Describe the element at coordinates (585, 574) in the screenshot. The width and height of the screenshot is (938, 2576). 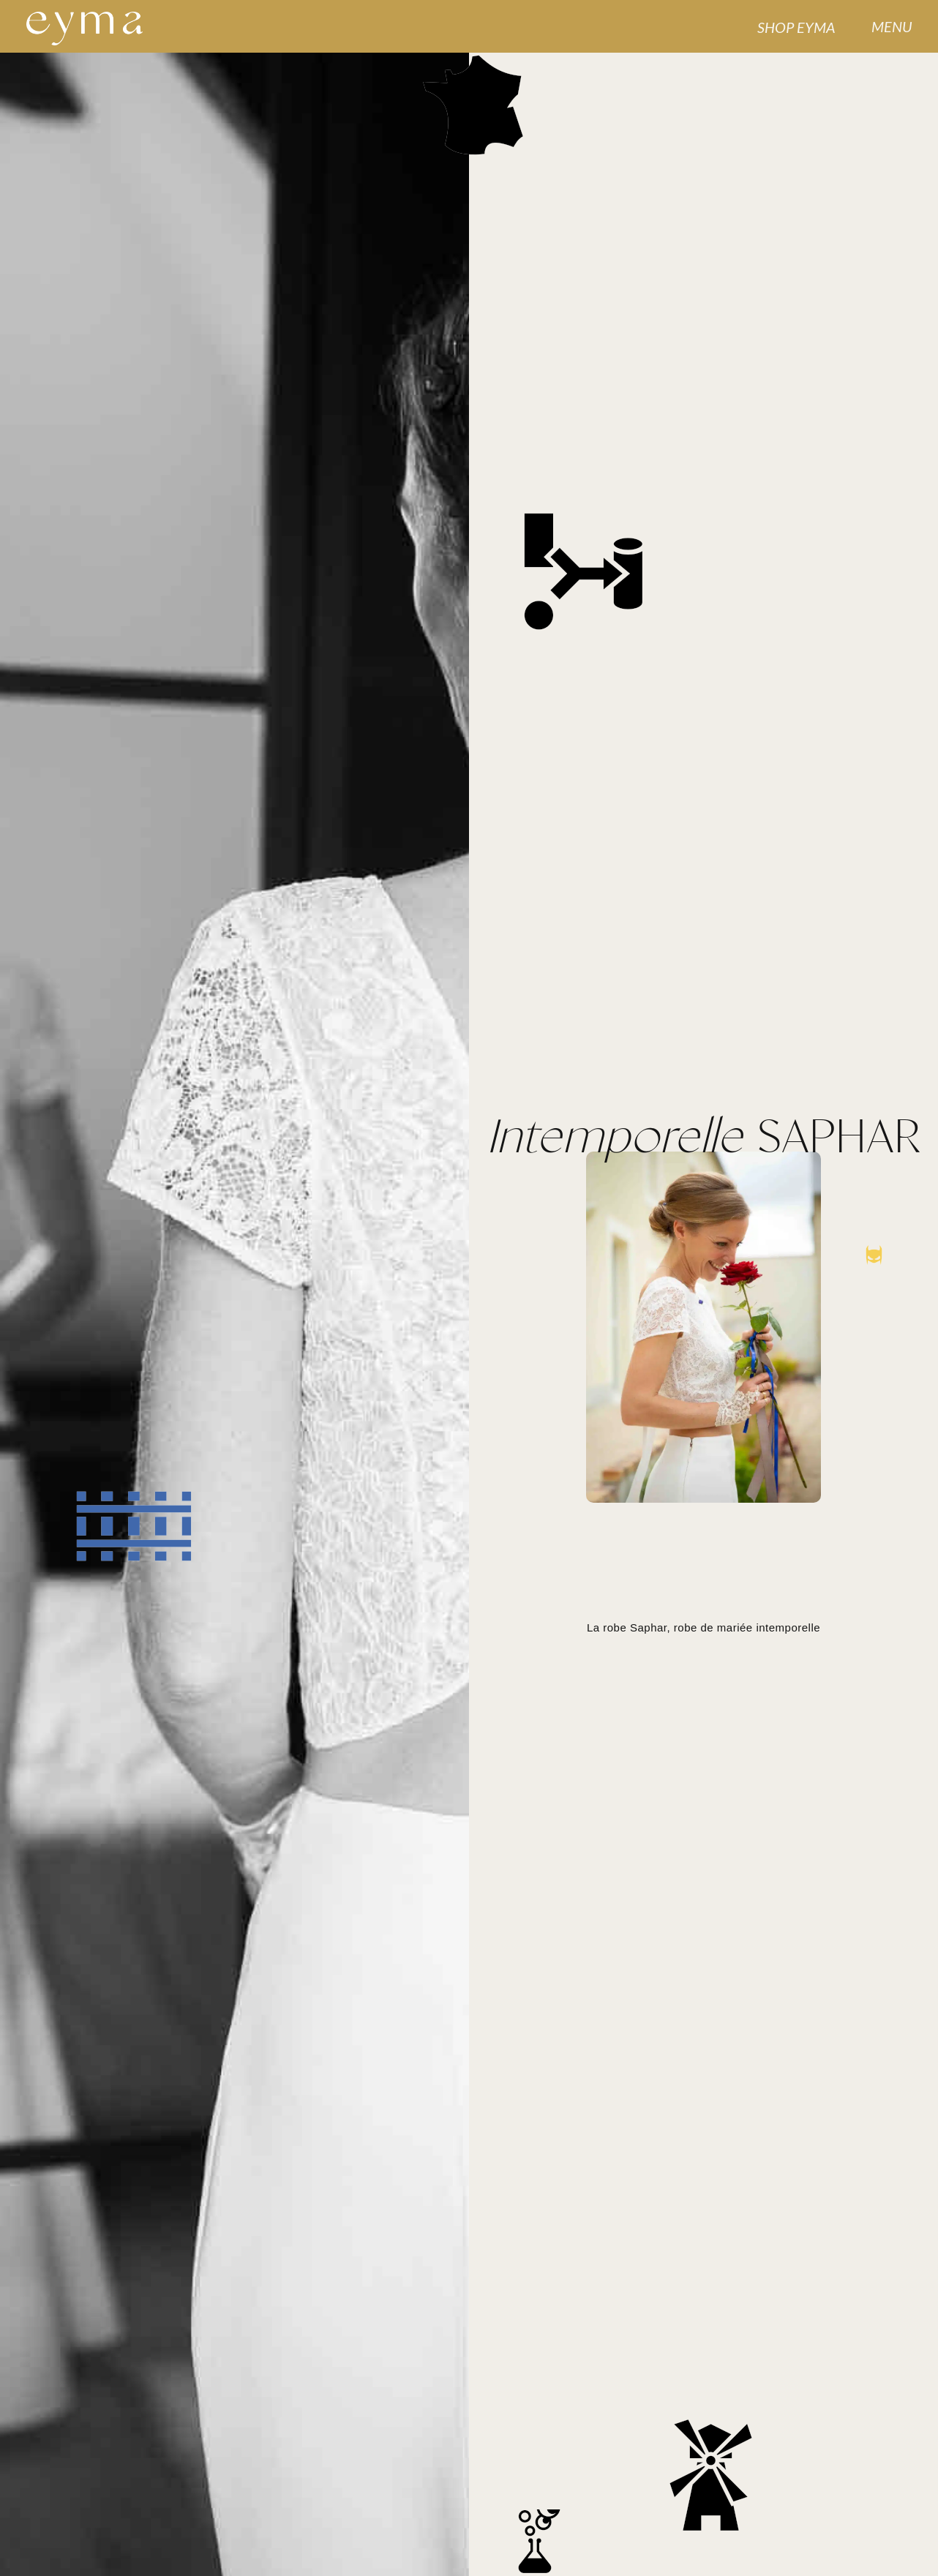
I see `open the crafting menu` at that location.